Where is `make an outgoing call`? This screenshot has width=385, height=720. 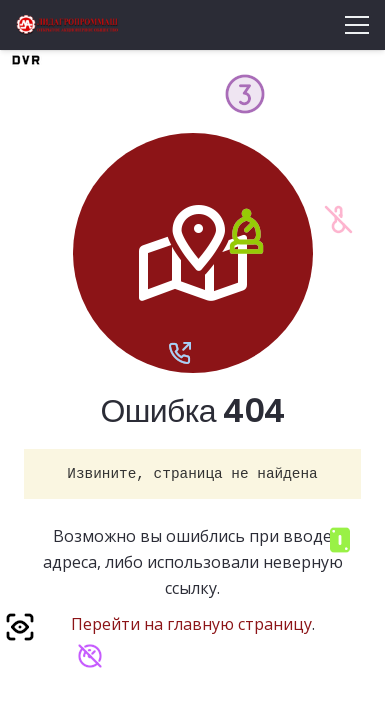 make an outgoing call is located at coordinates (179, 353).